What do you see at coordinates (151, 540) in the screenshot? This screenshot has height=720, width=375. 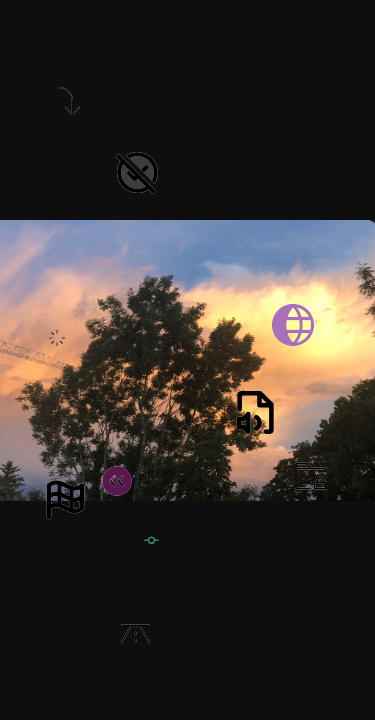 I see `view commit details in a repository` at bounding box center [151, 540].